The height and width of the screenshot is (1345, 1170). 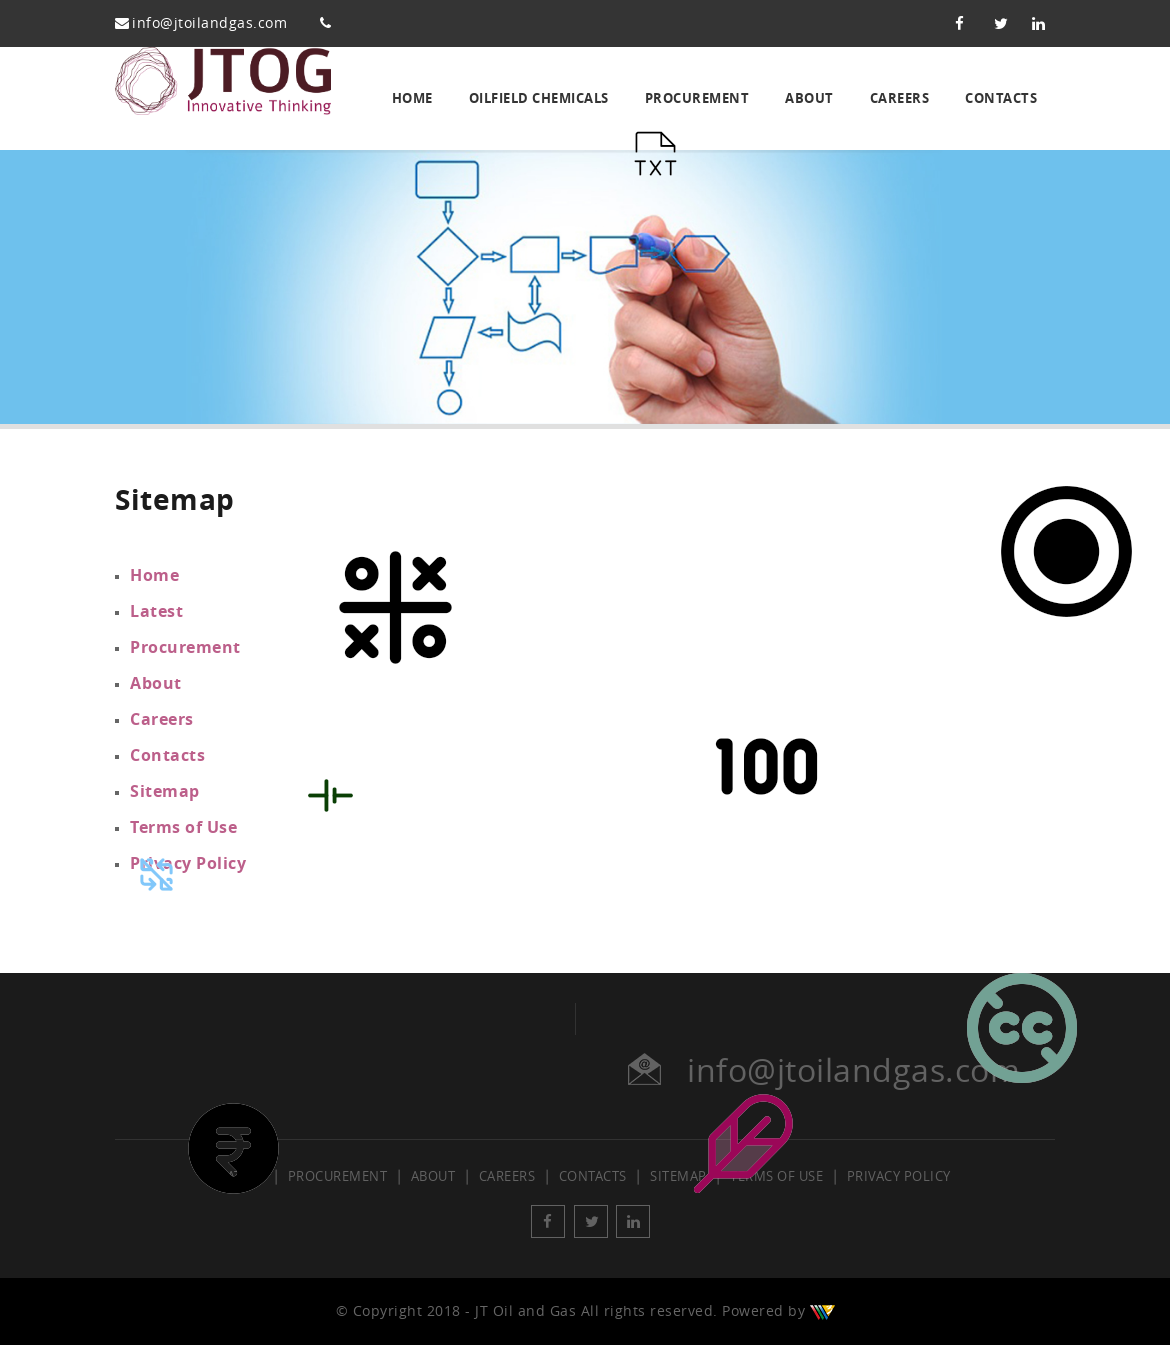 I want to click on view balance or payment amount in indian rupees, so click(x=233, y=1148).